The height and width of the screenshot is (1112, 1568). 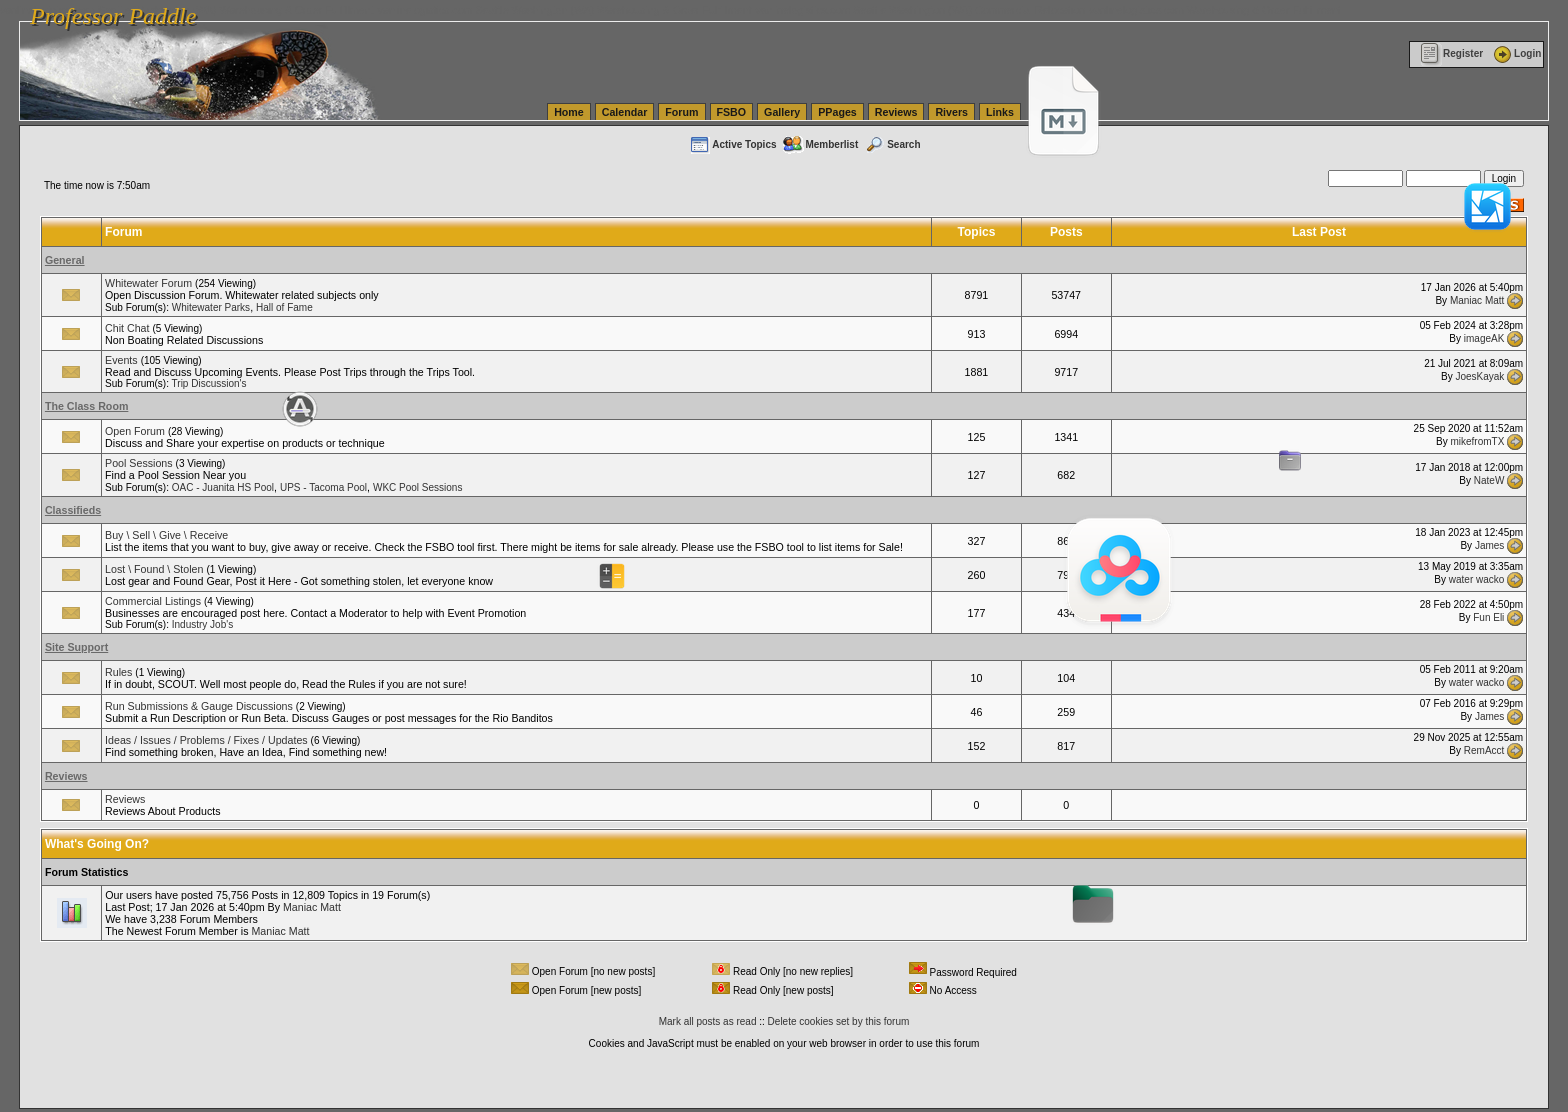 I want to click on drop files here to move them into this folder, so click(x=1093, y=904).